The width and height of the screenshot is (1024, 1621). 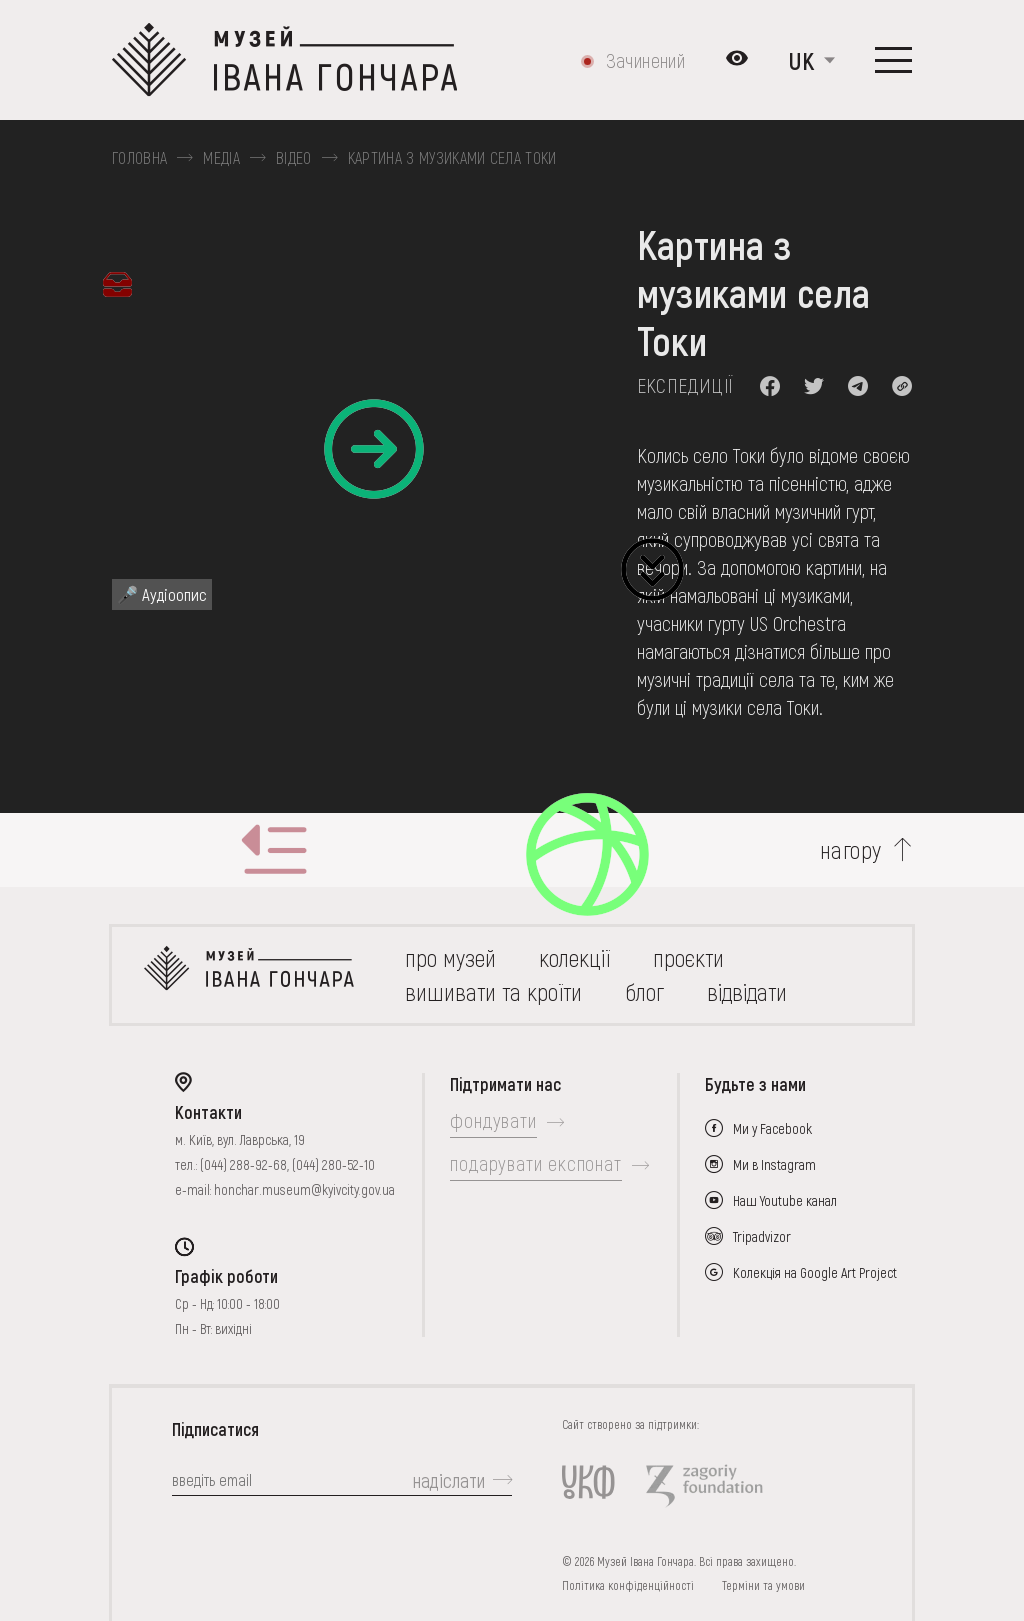 What do you see at coordinates (117, 284) in the screenshot?
I see `view all inbox messages` at bounding box center [117, 284].